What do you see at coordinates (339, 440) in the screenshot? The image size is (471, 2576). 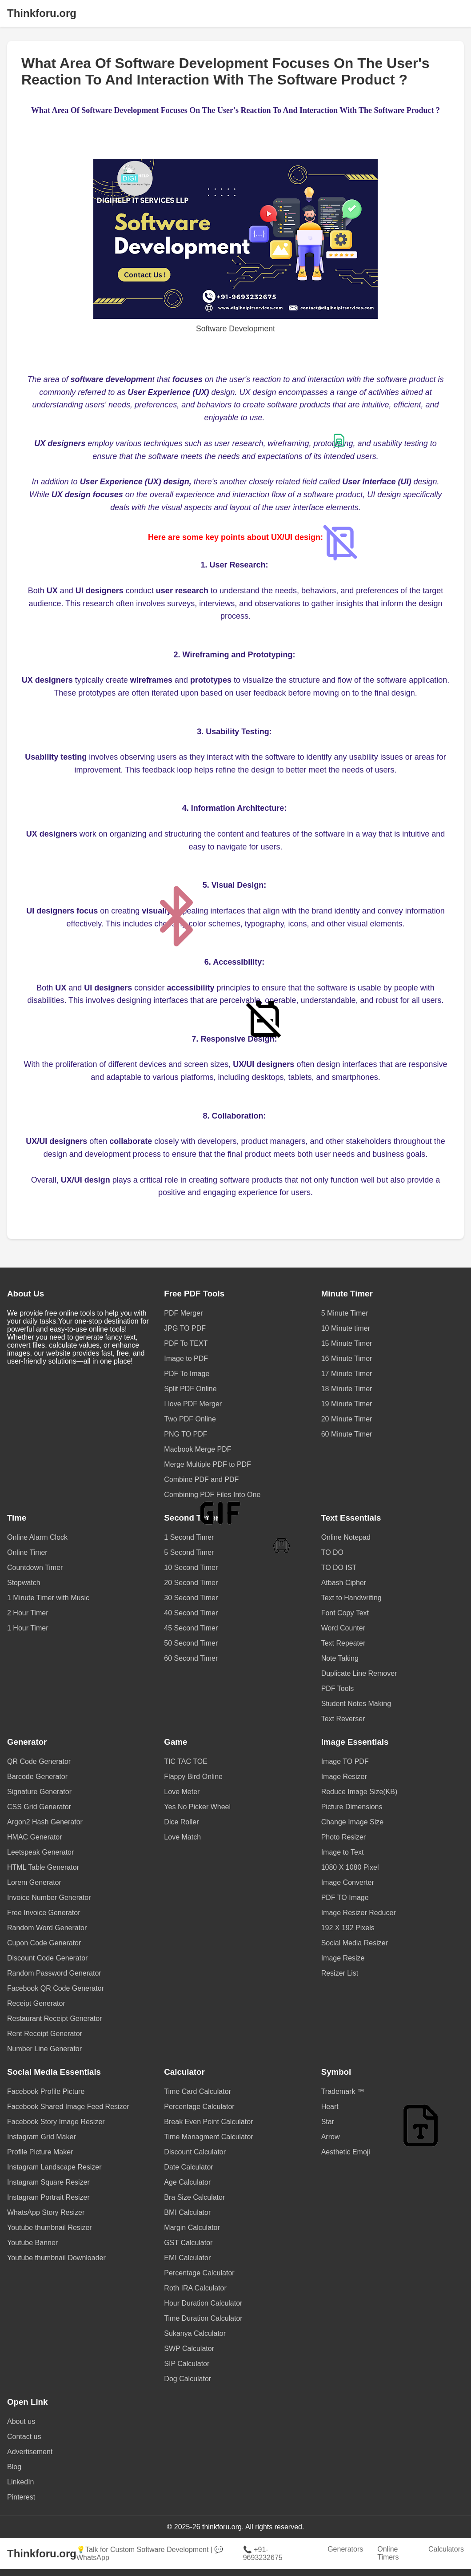 I see `manage SIM card settings` at bounding box center [339, 440].